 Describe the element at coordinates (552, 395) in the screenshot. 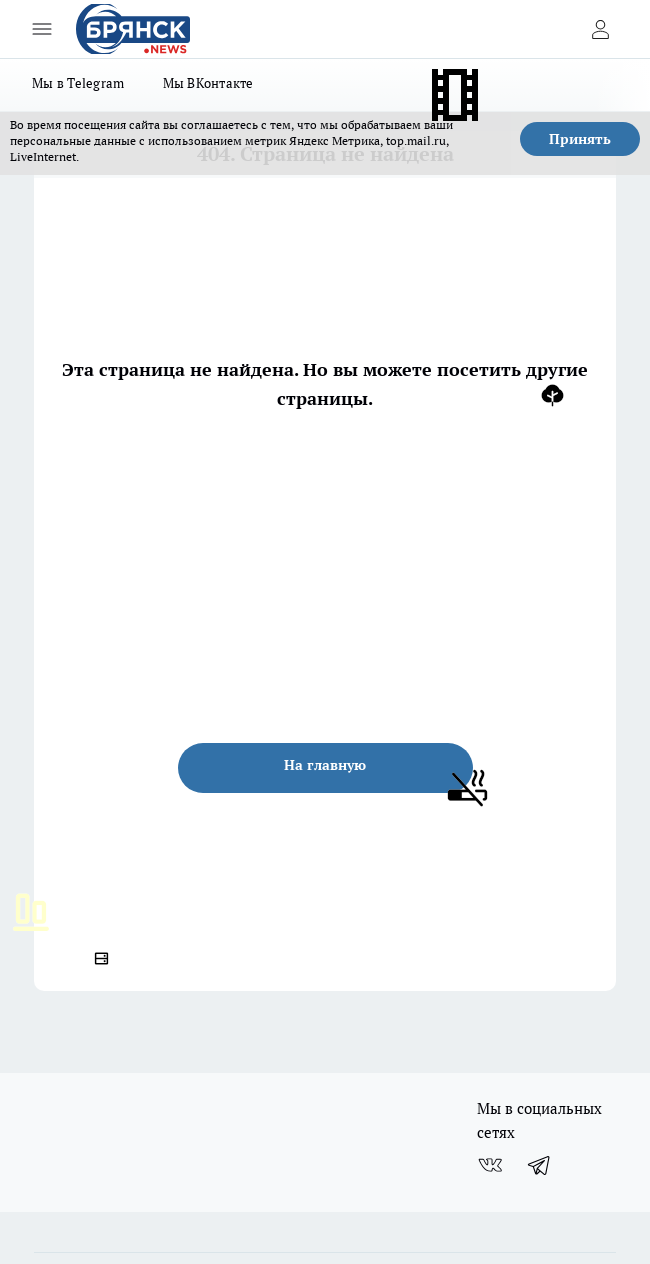

I see `view parks or nature areas on a map` at that location.